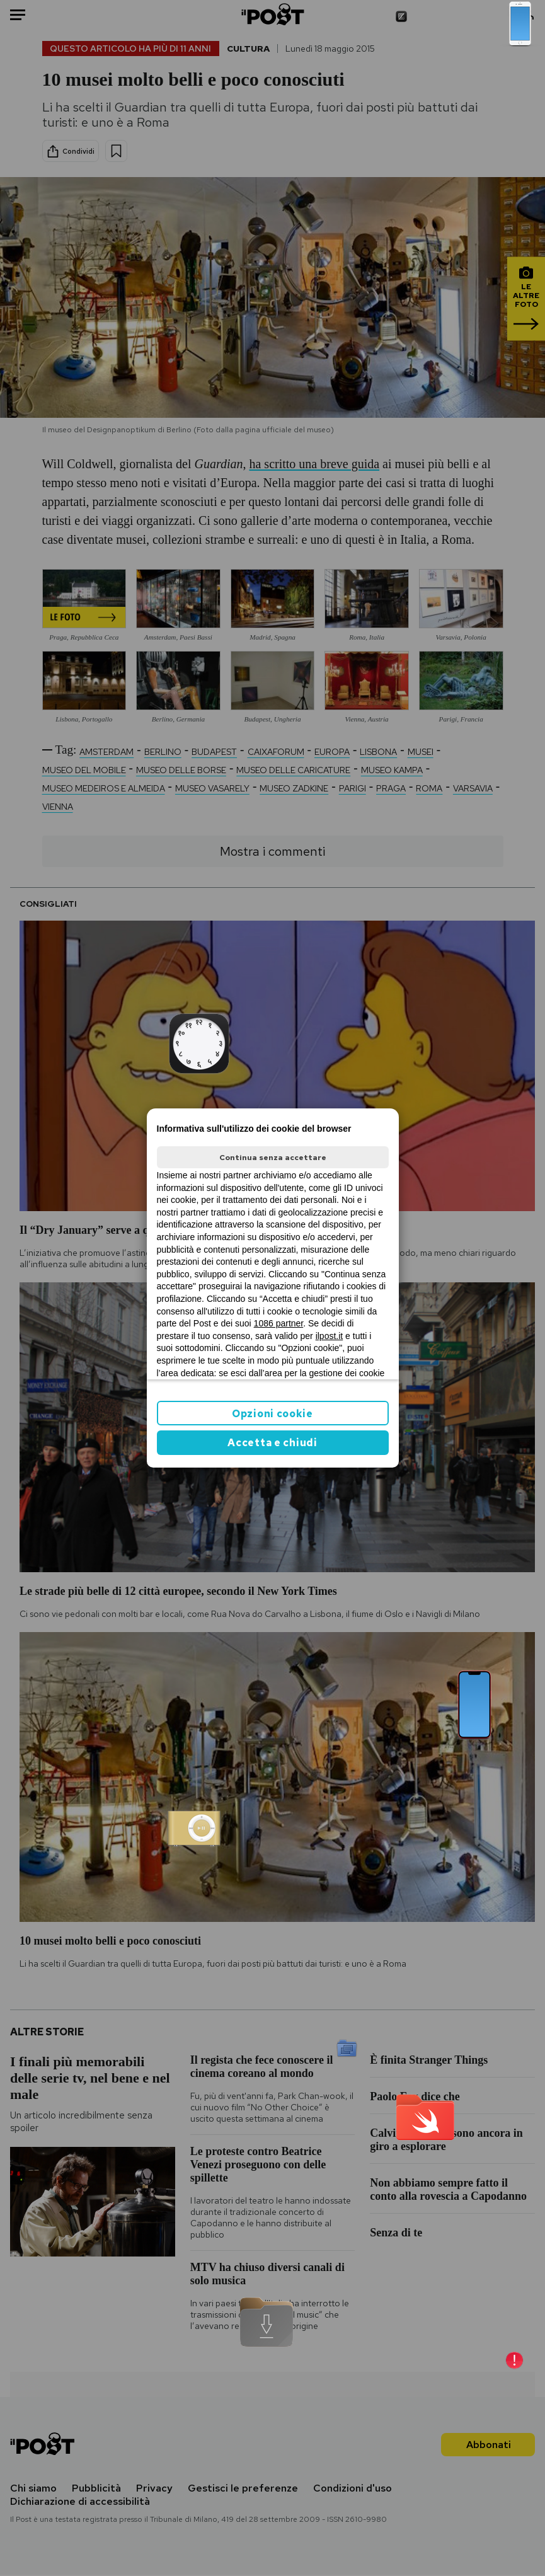 Image resolution: width=545 pixels, height=2576 pixels. I want to click on access media library content folder, so click(347, 2048).